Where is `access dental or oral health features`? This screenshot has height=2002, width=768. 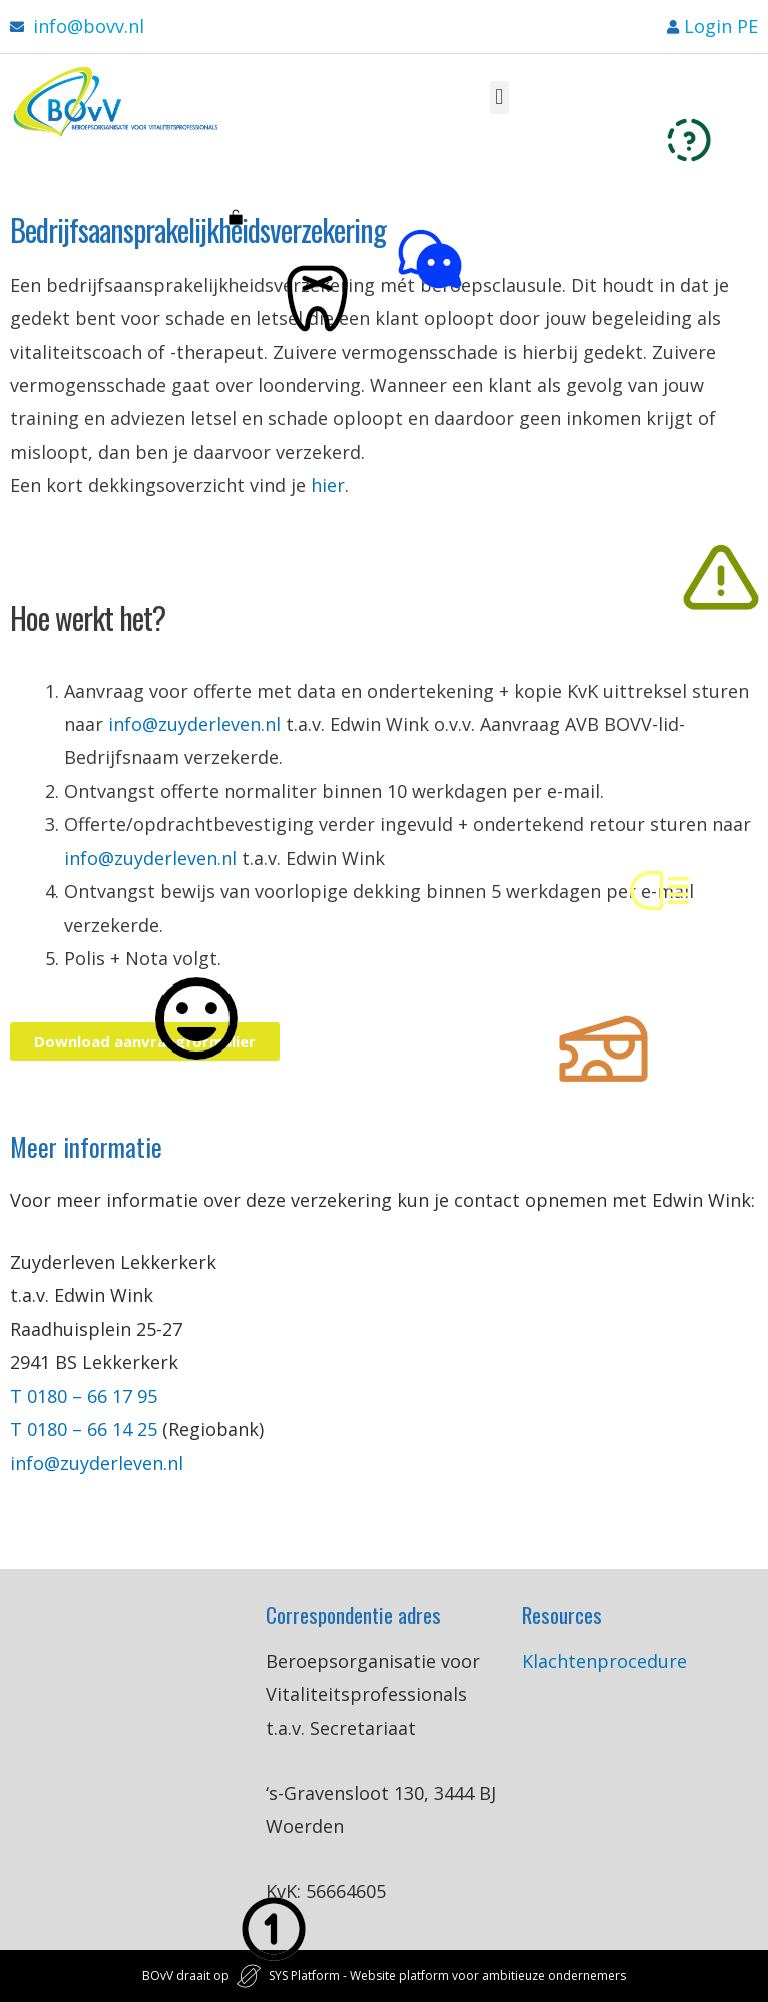 access dental or oral health features is located at coordinates (317, 298).